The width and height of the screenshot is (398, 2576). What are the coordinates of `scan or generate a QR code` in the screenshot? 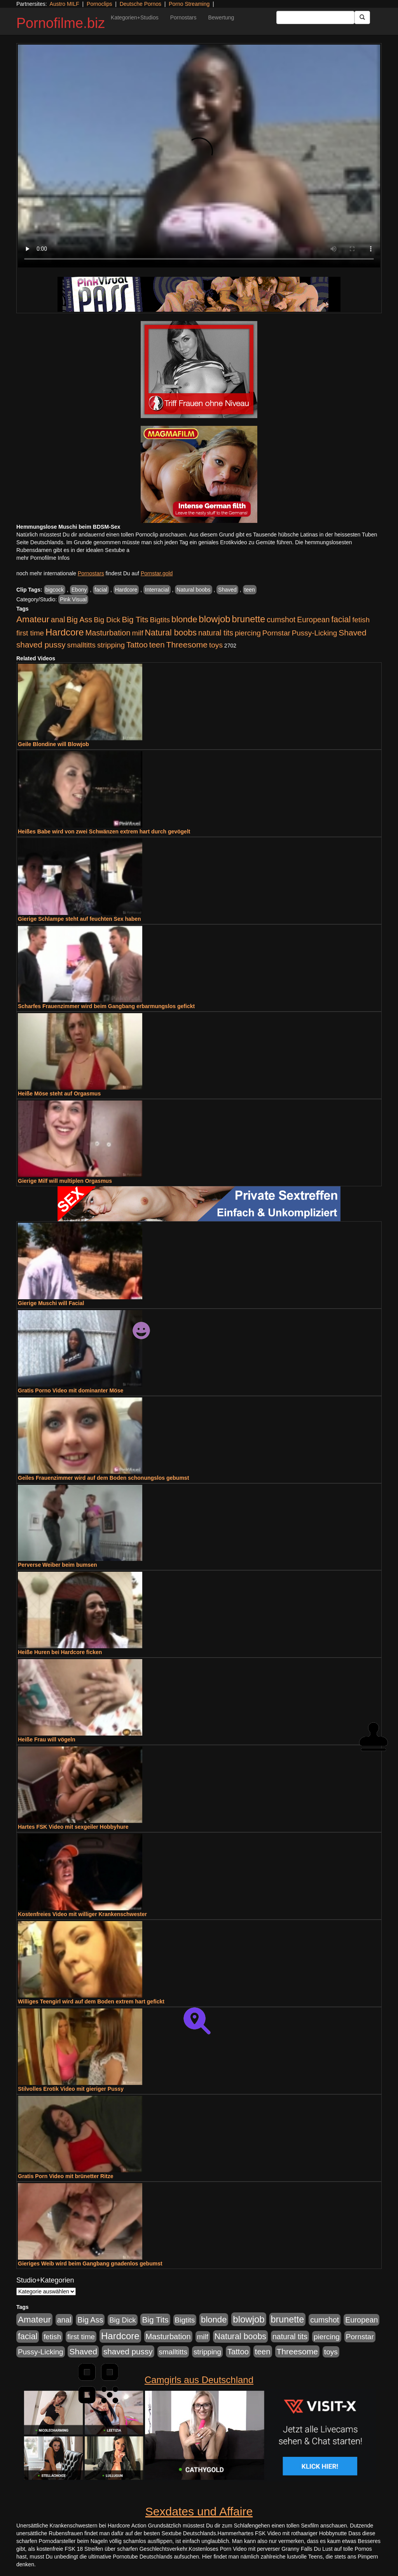 It's located at (98, 2383).